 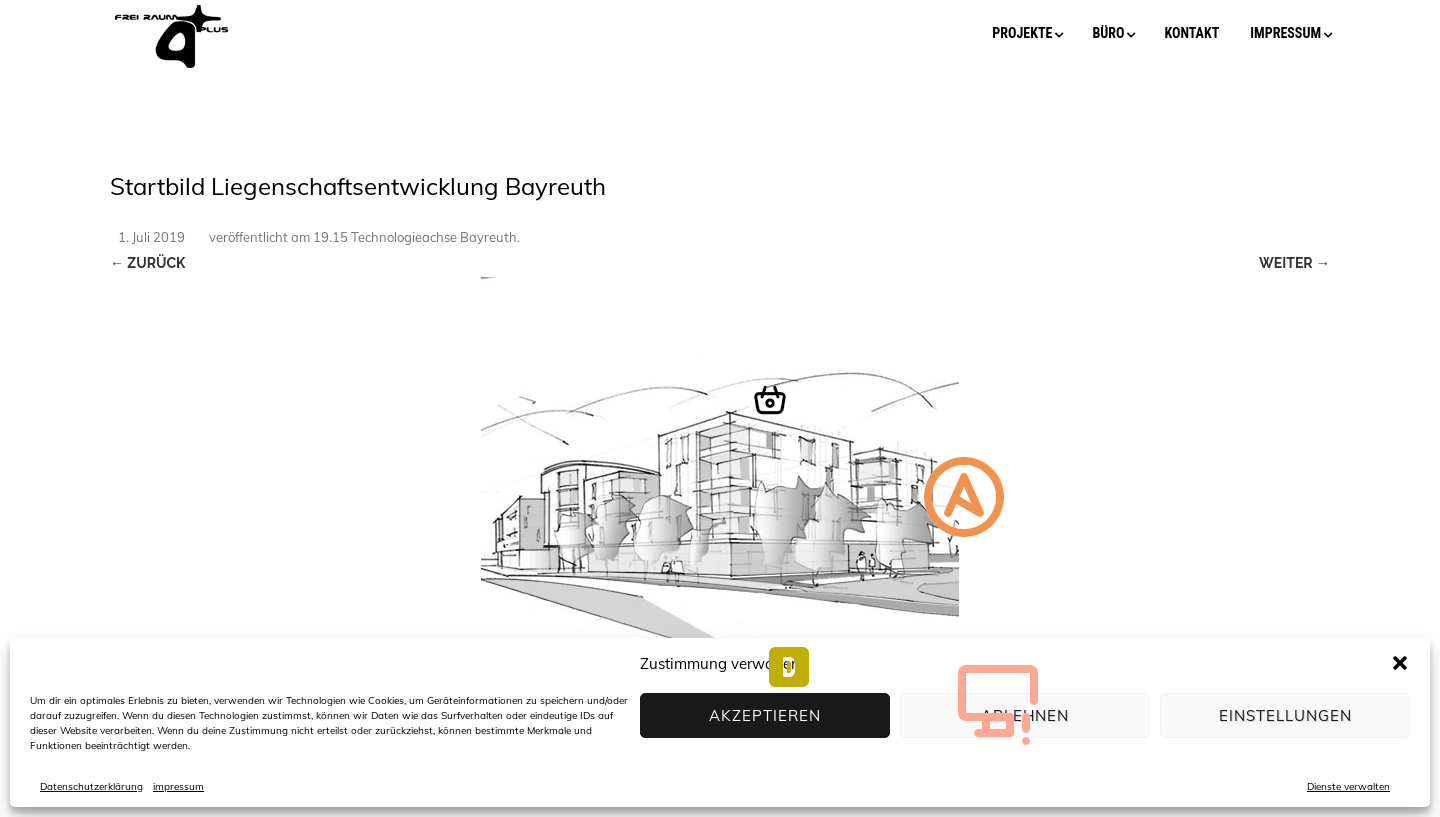 I want to click on ansible automation platform logo, so click(x=964, y=497).